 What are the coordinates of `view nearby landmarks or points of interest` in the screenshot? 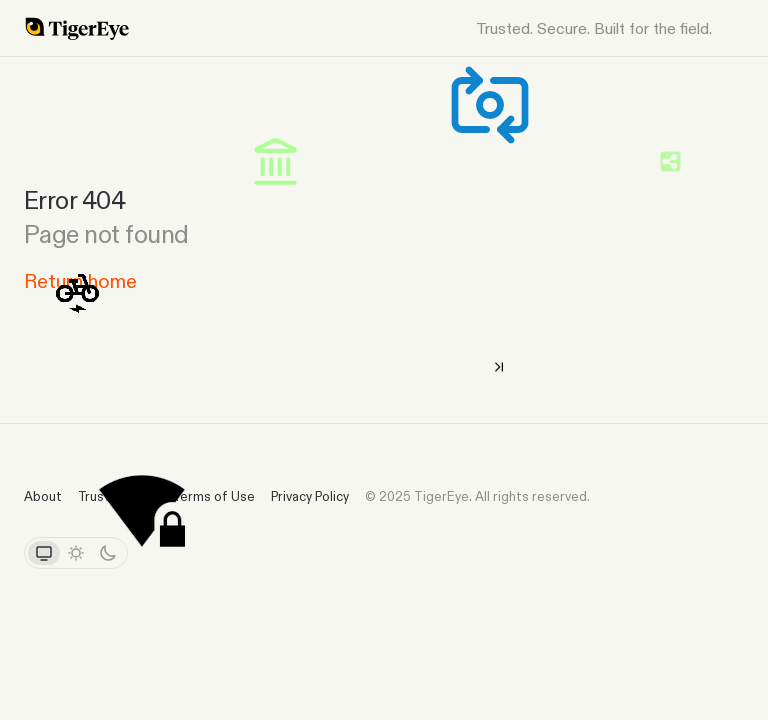 It's located at (275, 161).